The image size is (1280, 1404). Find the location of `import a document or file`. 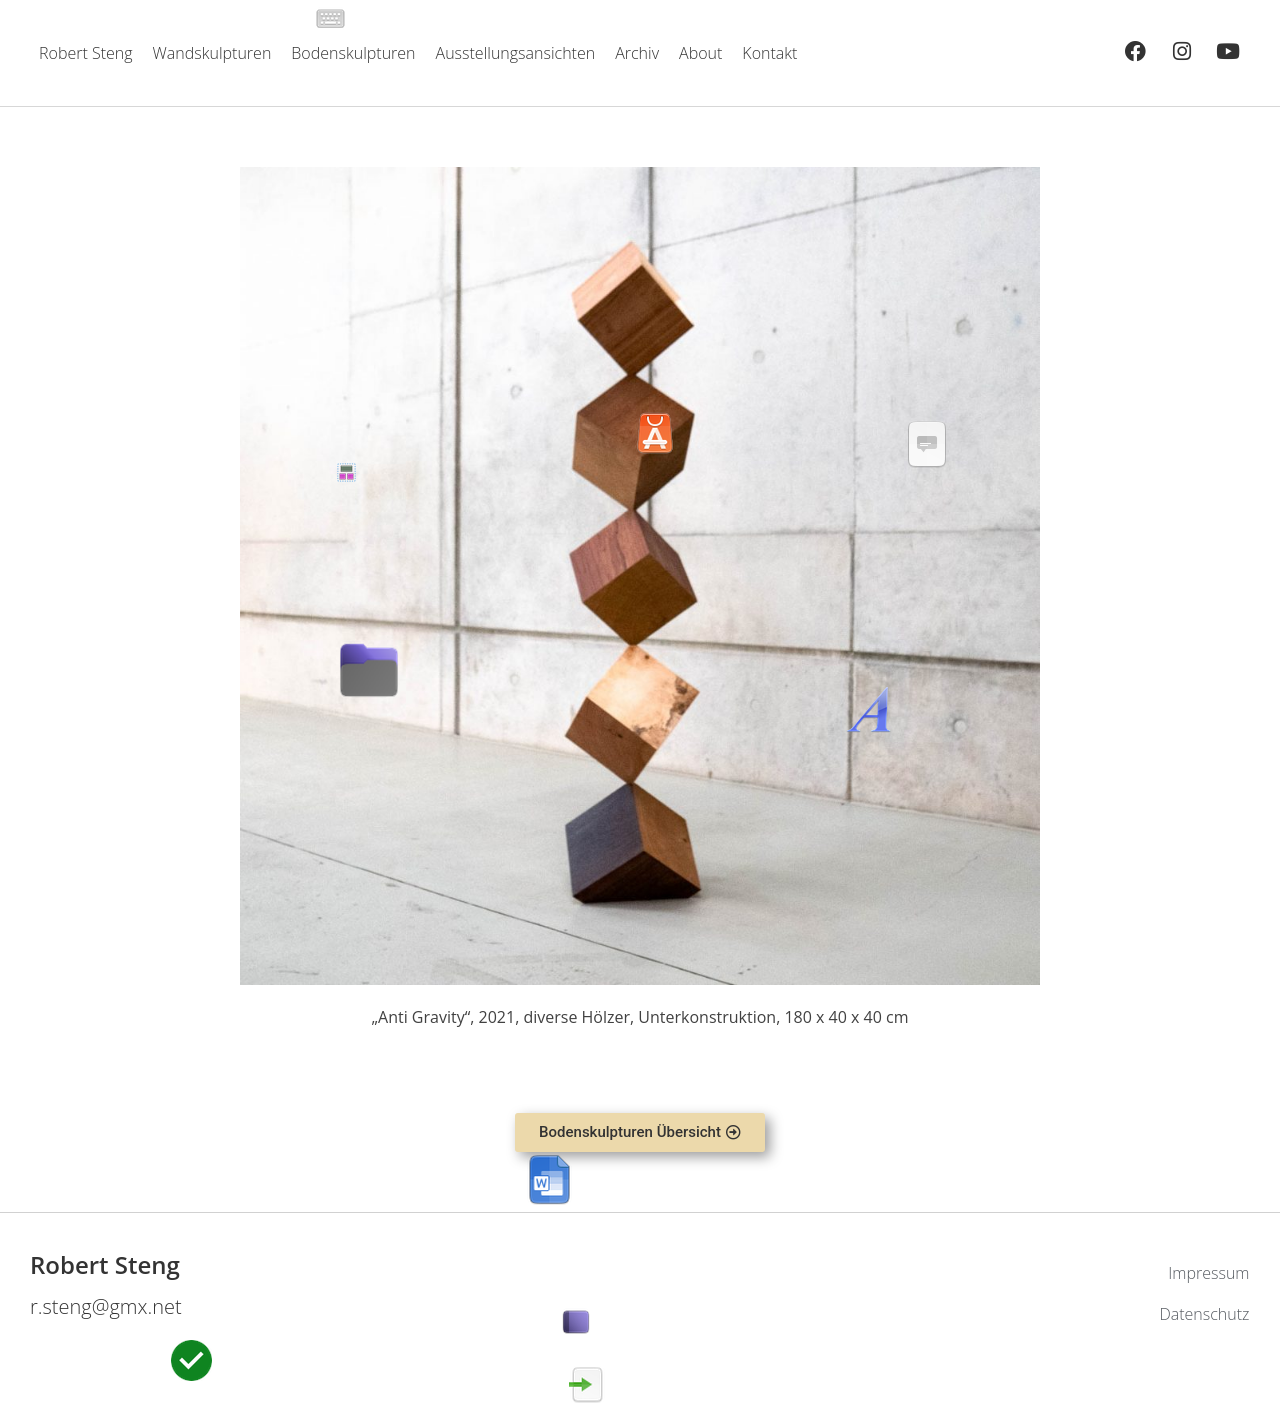

import a document or file is located at coordinates (587, 1384).